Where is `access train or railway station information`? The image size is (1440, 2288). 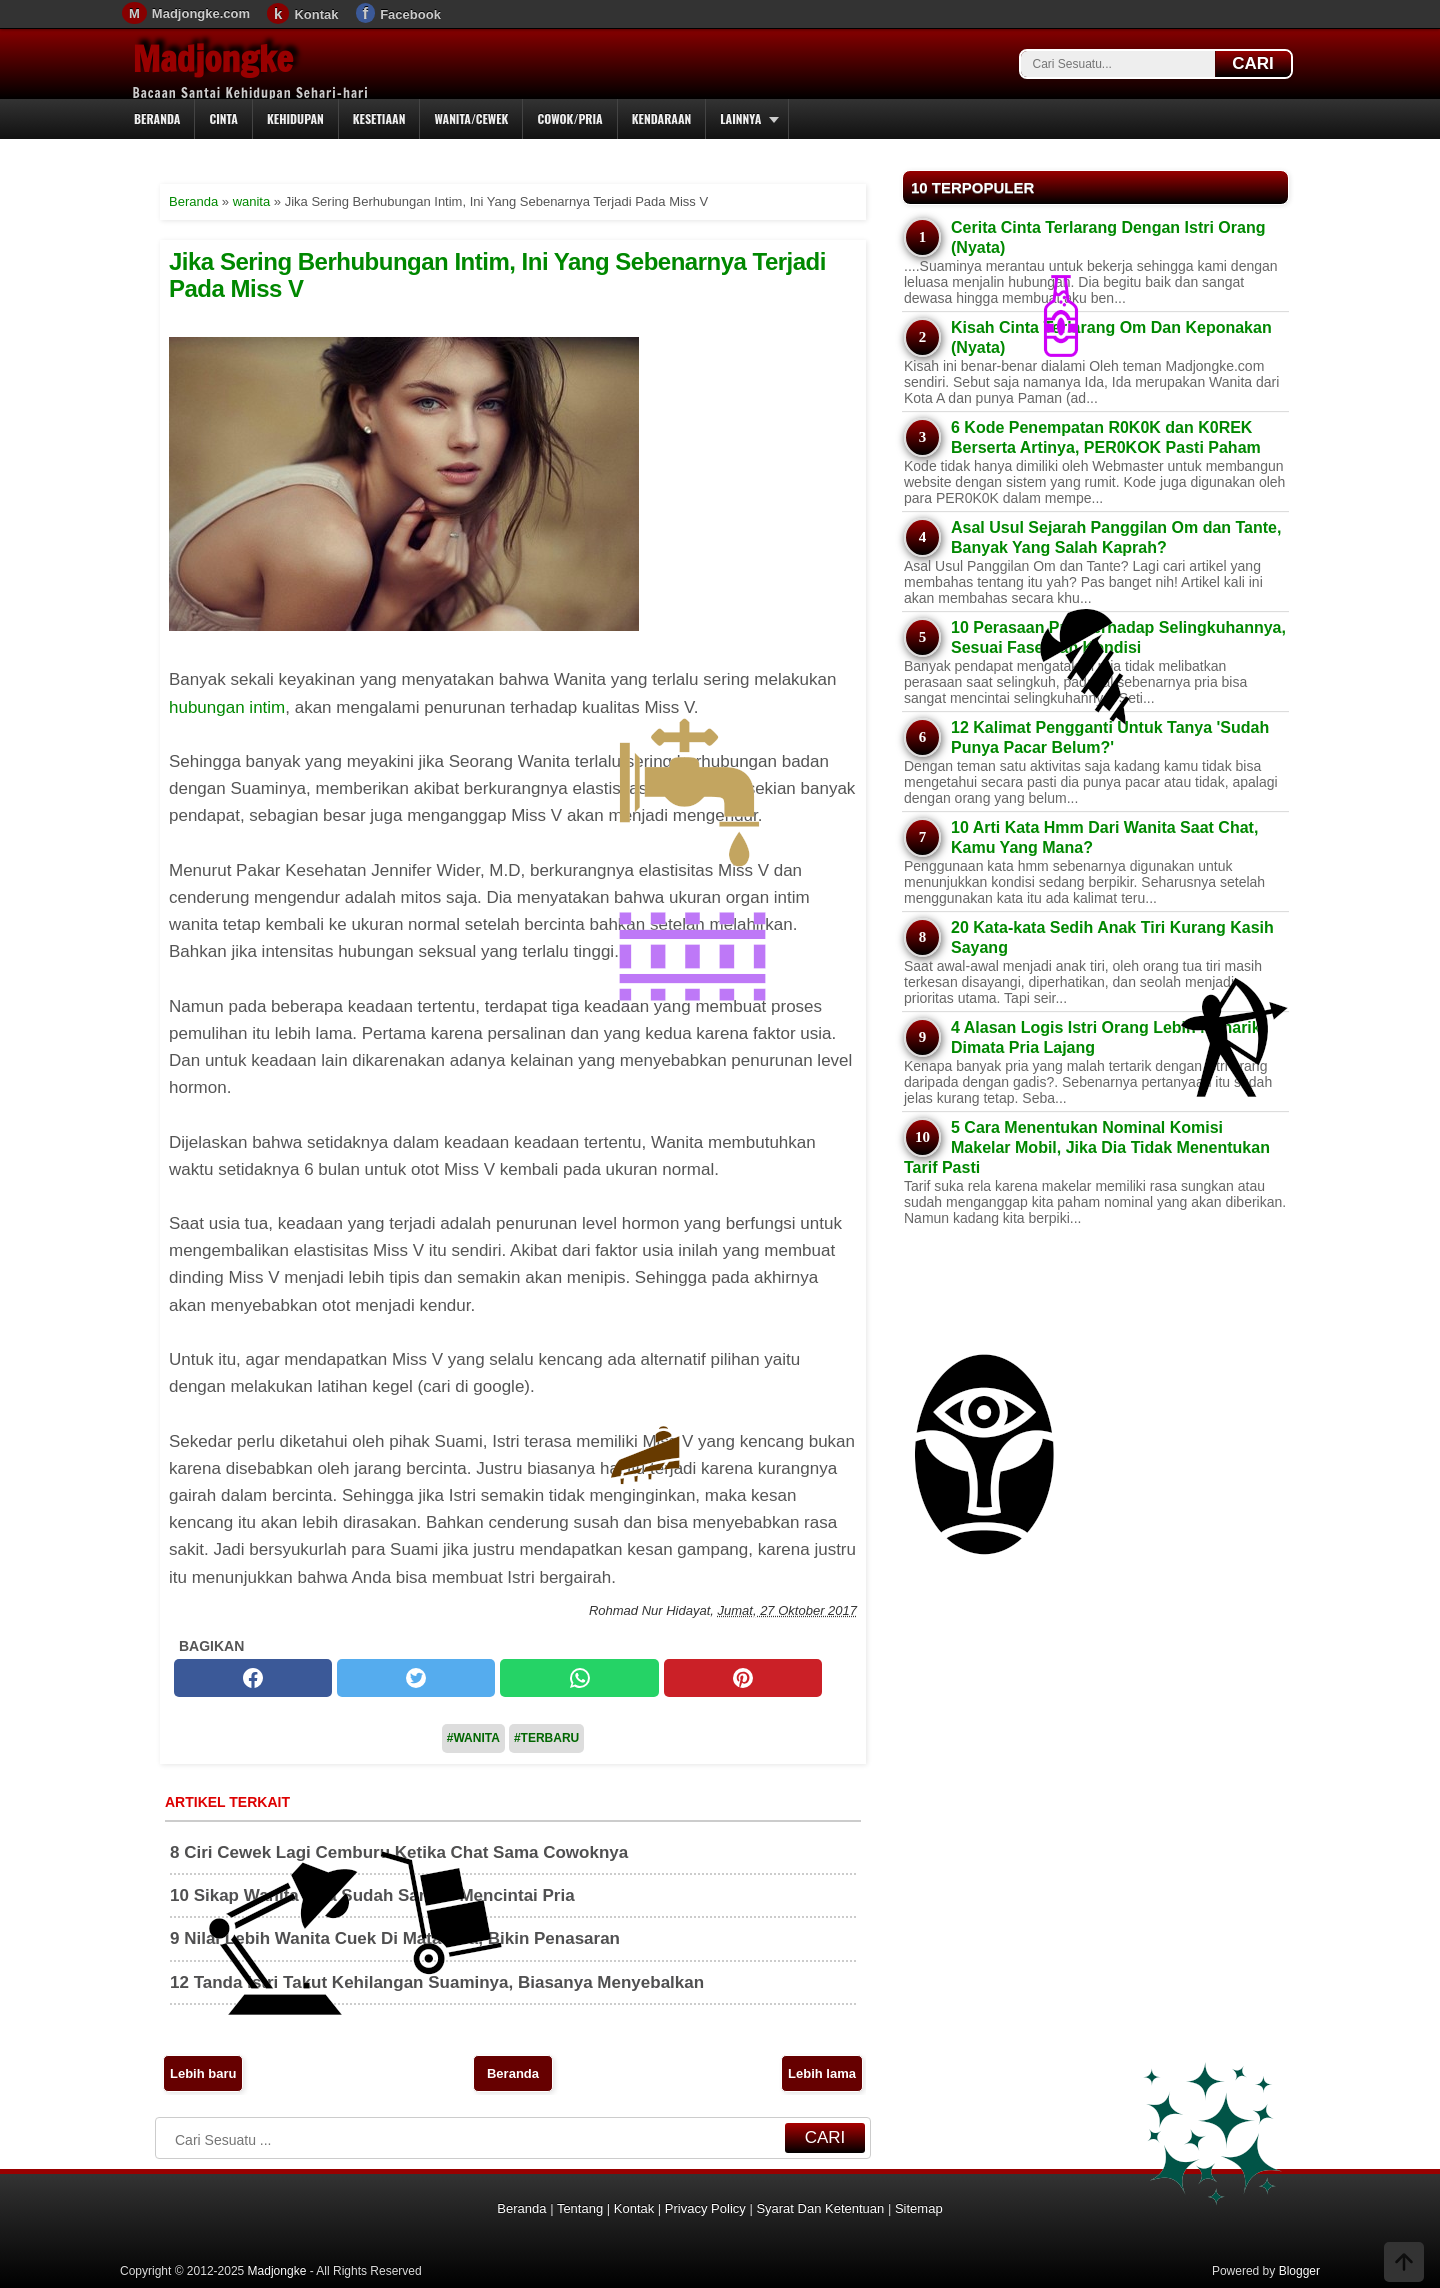 access train or railway station information is located at coordinates (692, 956).